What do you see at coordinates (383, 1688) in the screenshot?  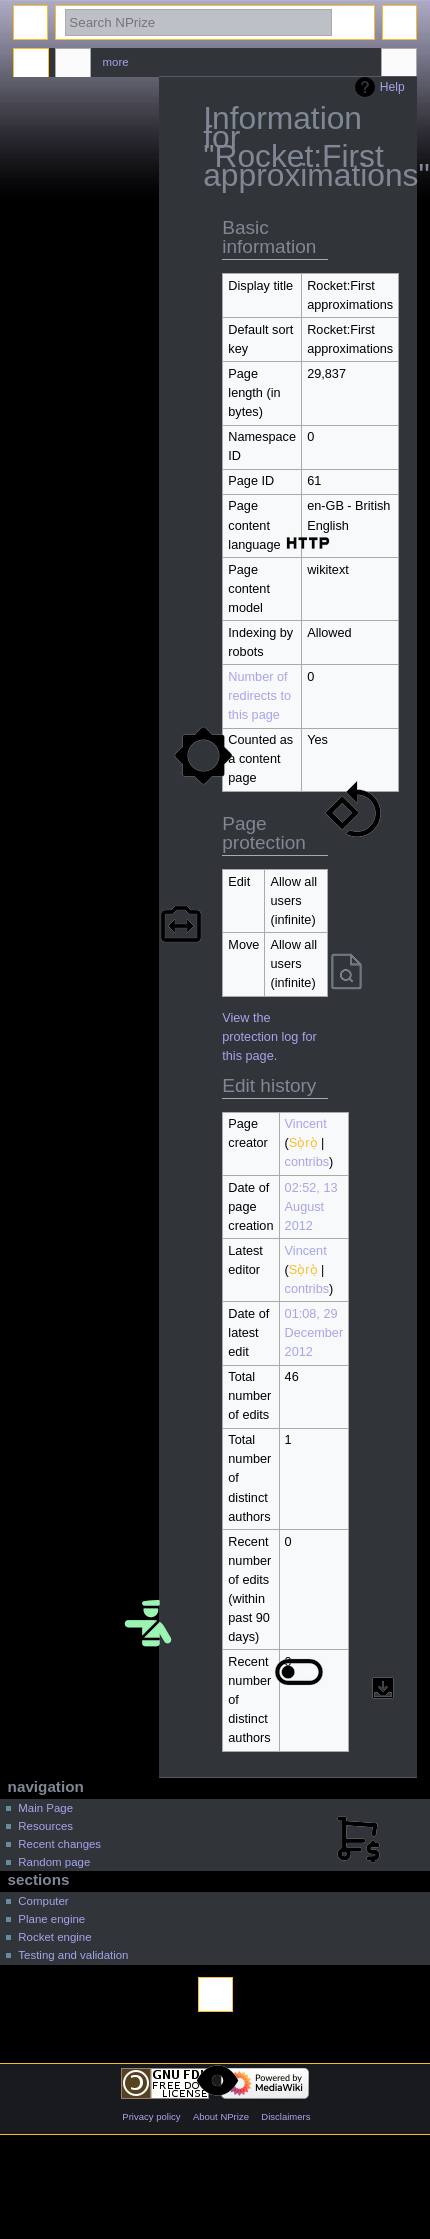 I see `download file to inbox or tray` at bounding box center [383, 1688].